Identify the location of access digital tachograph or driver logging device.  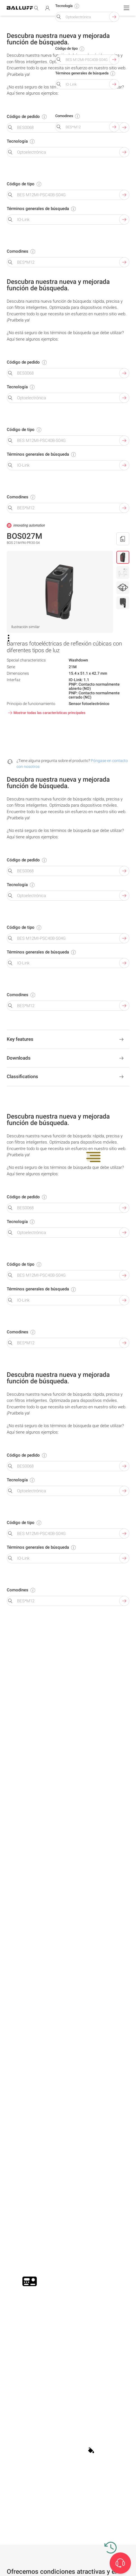
(29, 2281).